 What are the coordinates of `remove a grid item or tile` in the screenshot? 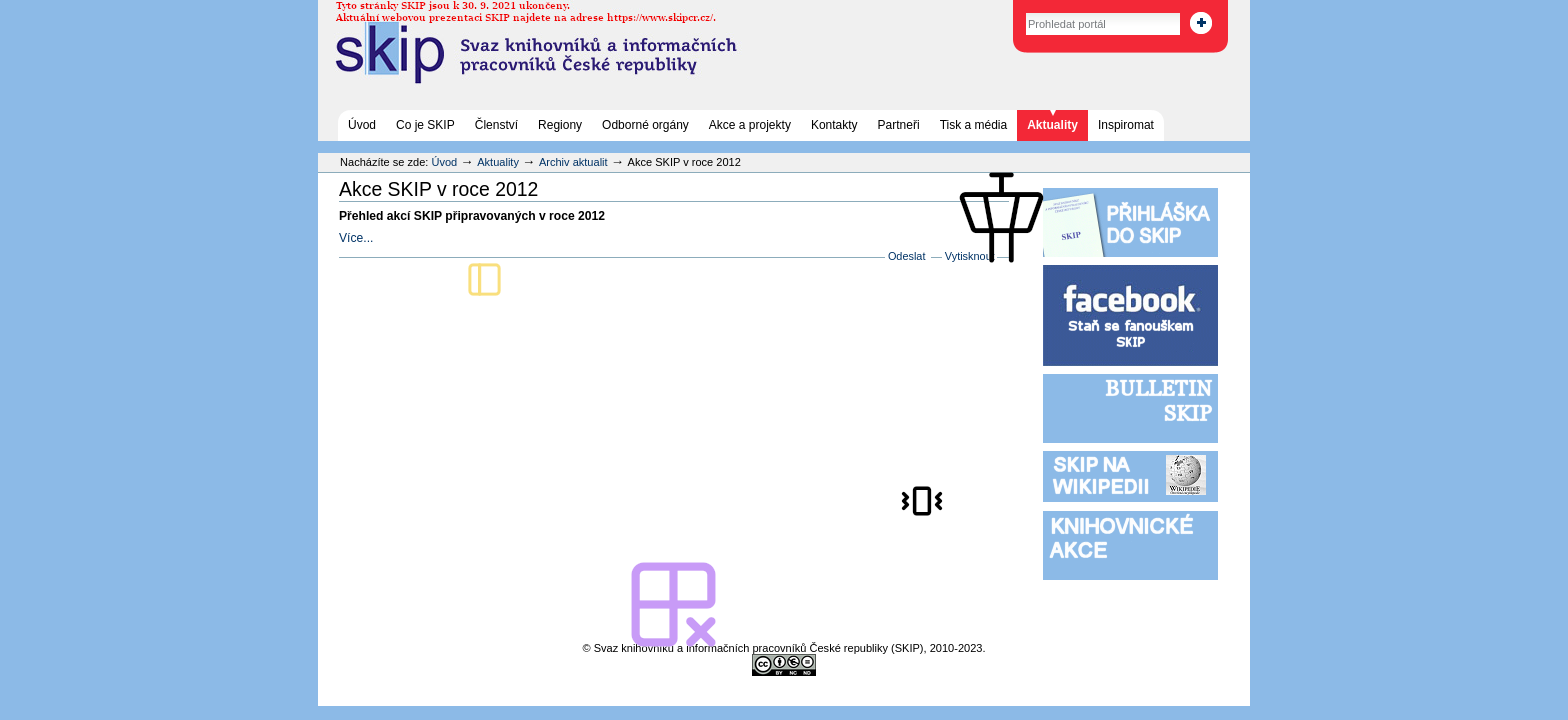 It's located at (673, 604).